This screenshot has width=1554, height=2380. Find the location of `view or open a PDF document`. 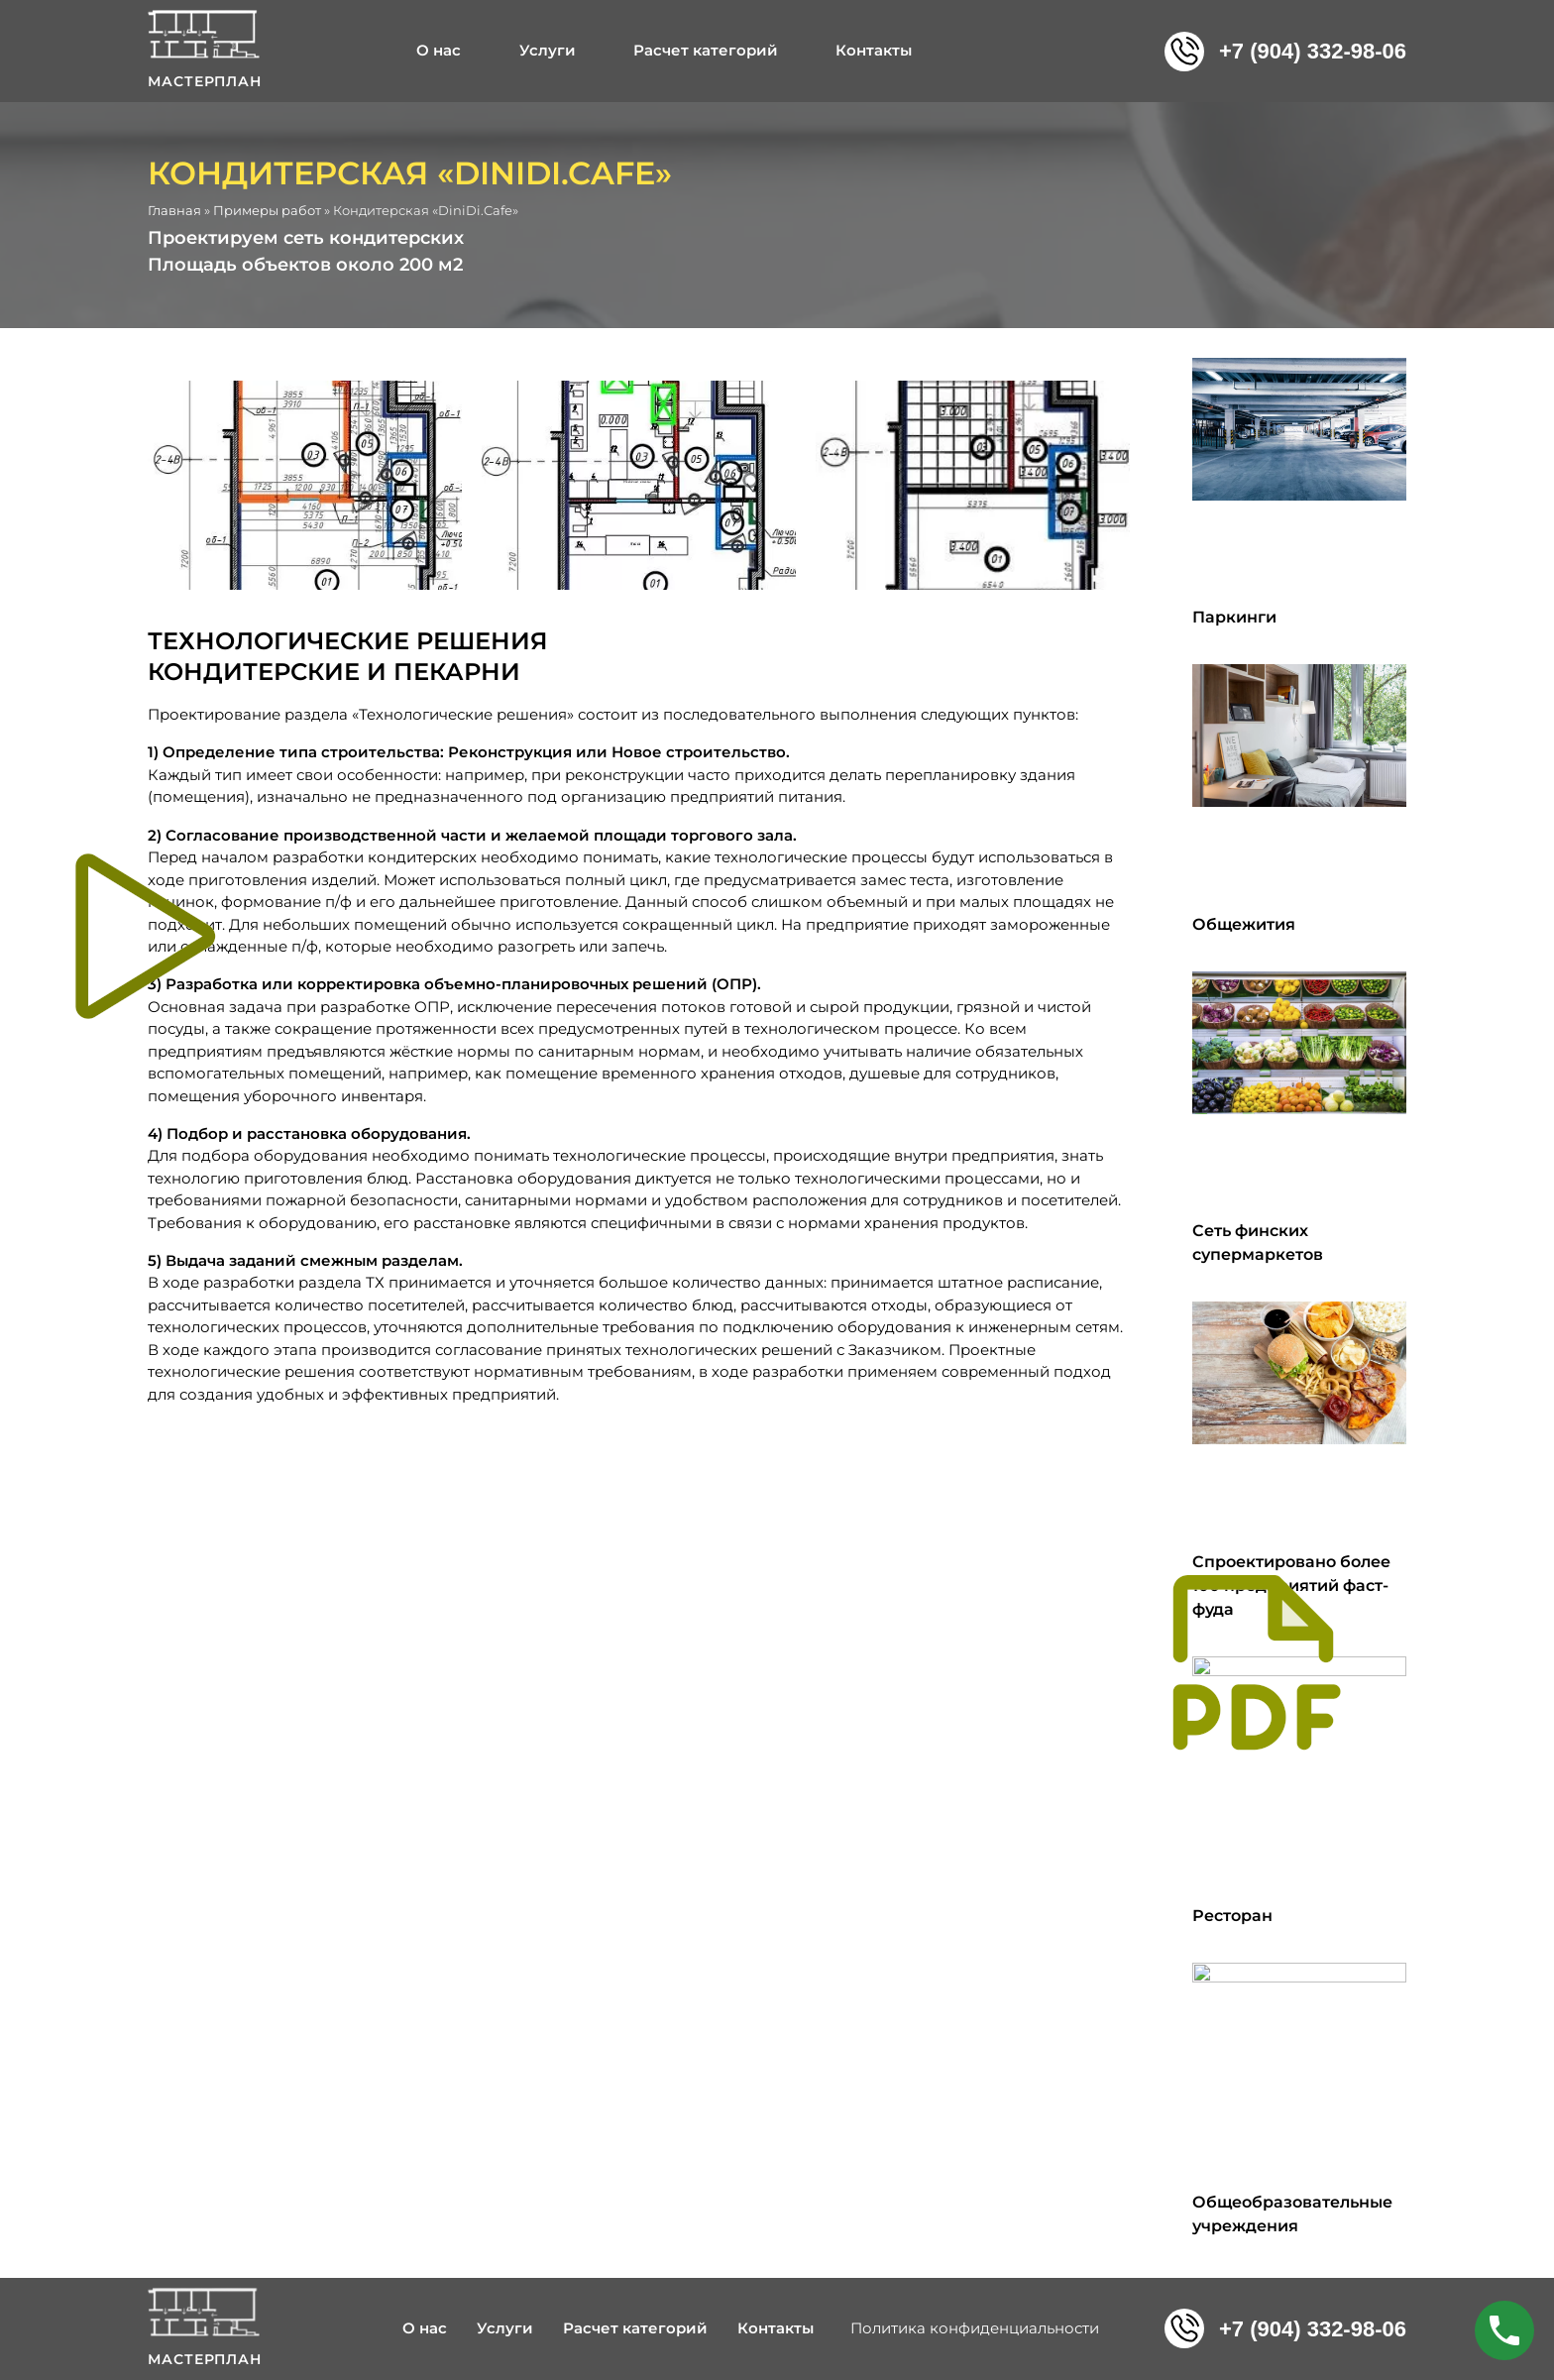

view or open a PDF document is located at coordinates (1253, 1669).